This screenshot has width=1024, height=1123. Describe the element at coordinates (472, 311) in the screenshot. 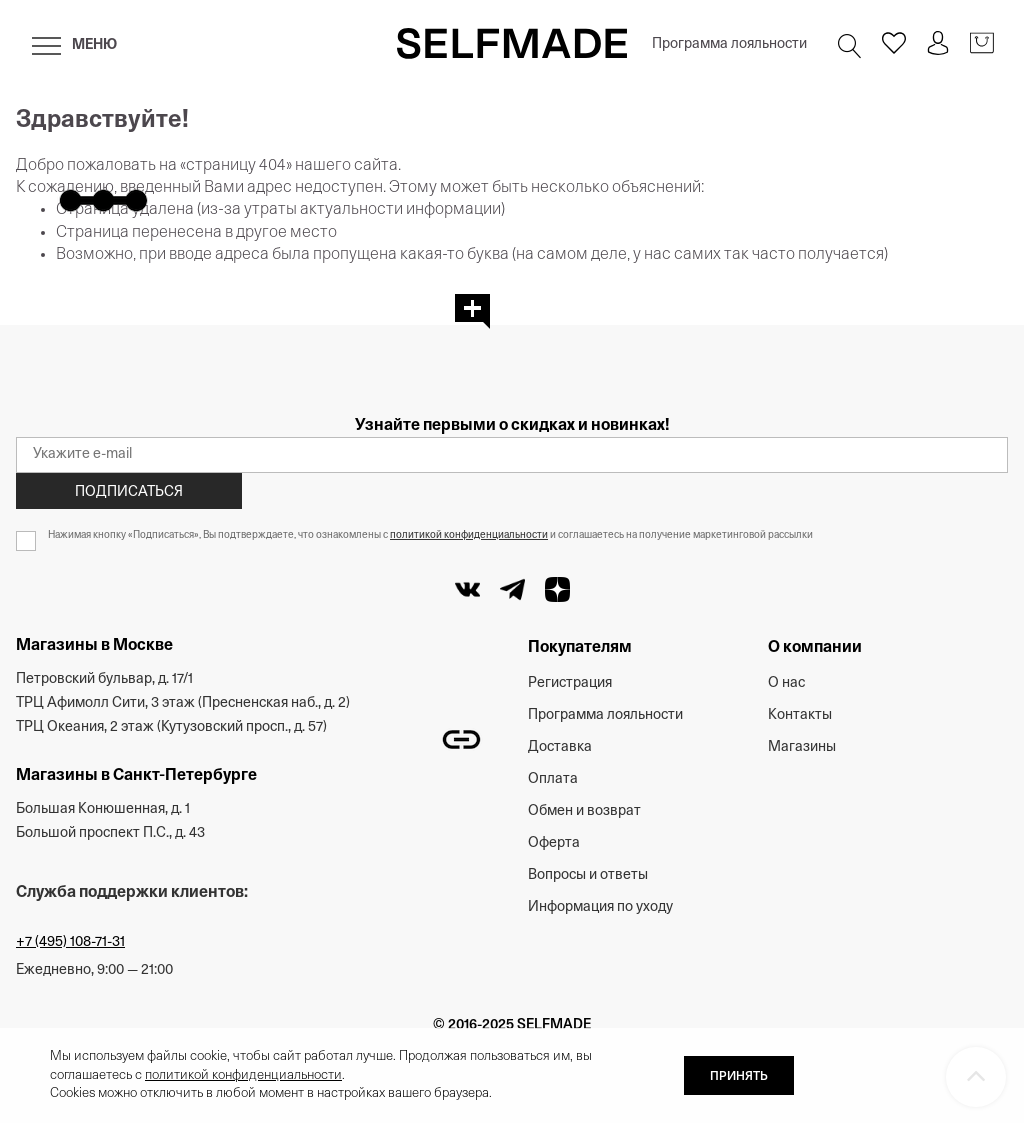

I see `add a new comment` at that location.